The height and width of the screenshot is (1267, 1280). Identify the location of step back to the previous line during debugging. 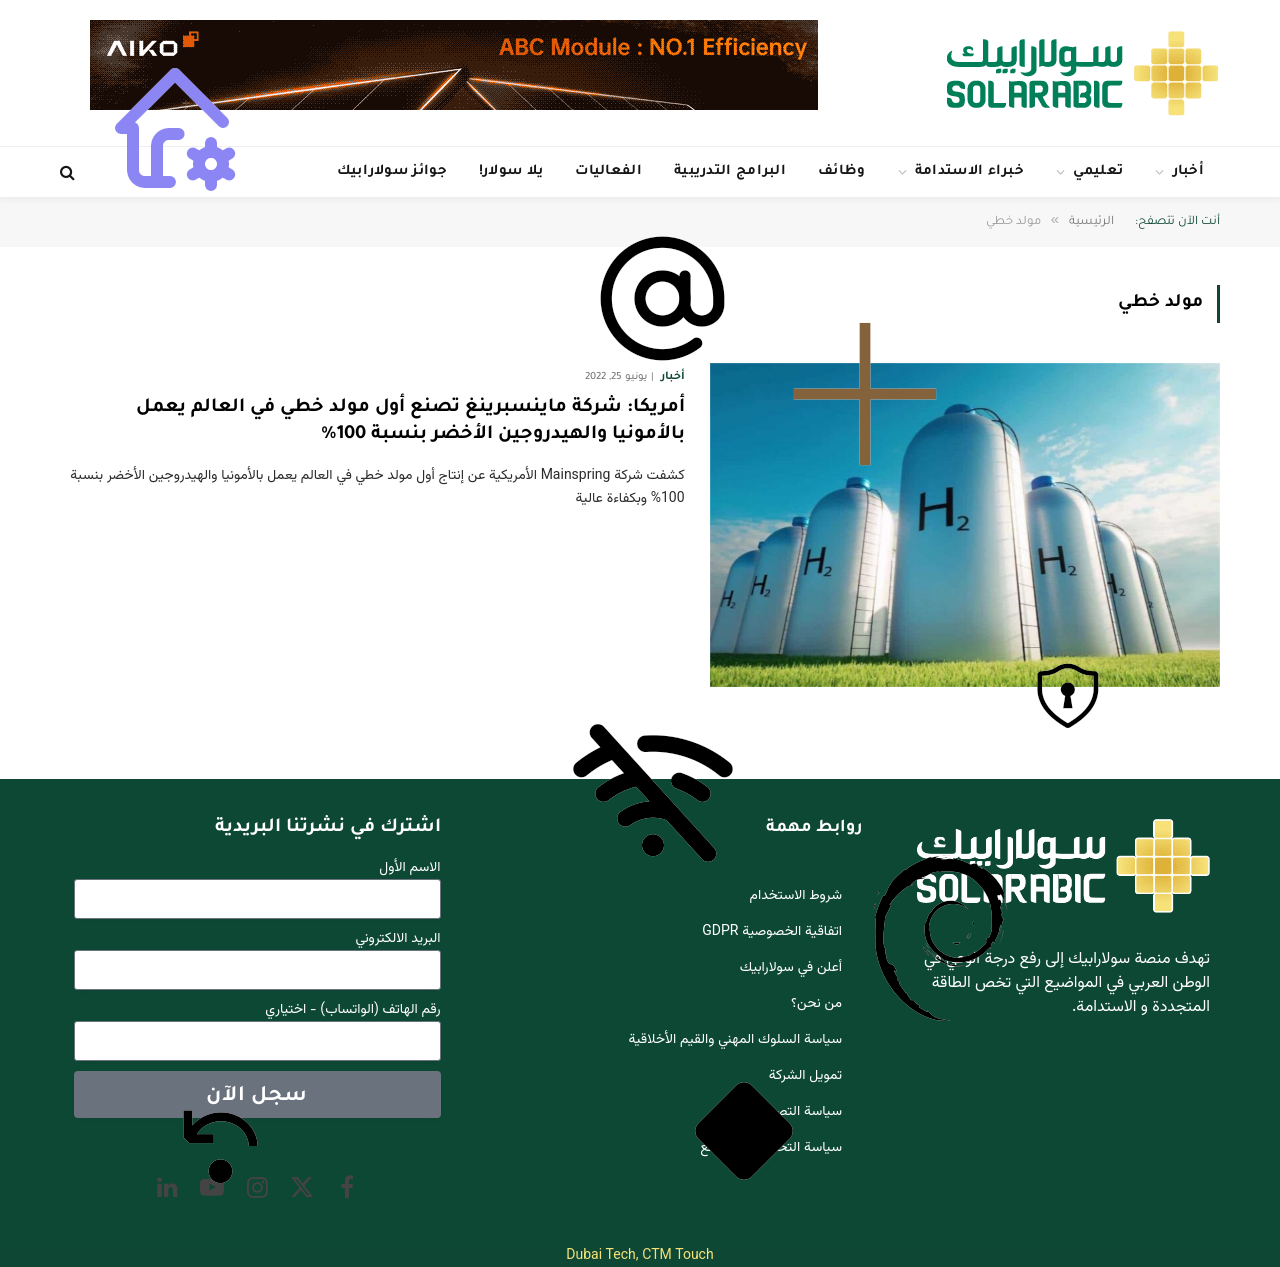
(220, 1147).